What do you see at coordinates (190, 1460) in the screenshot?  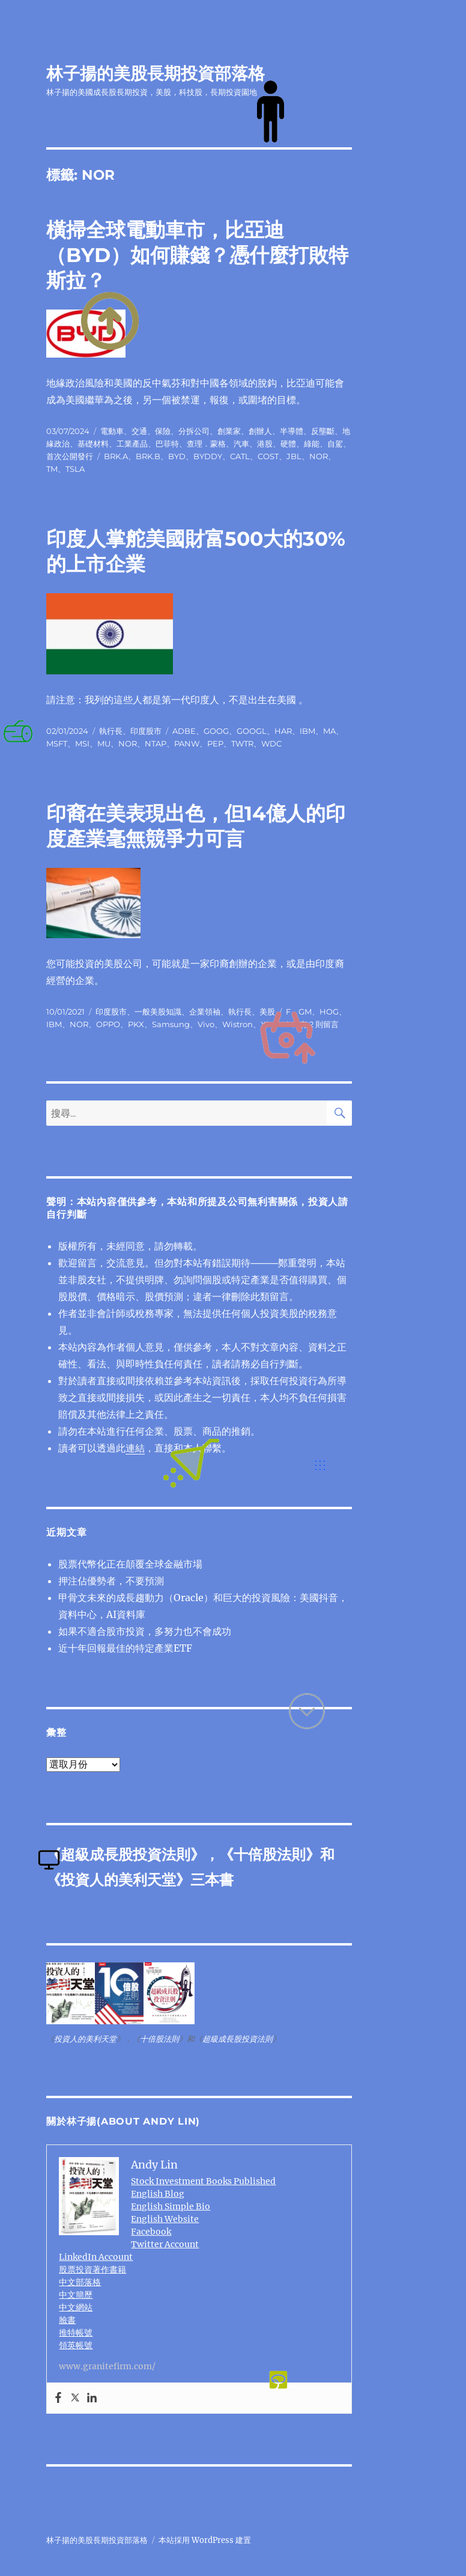 I see `filter or sort content` at bounding box center [190, 1460].